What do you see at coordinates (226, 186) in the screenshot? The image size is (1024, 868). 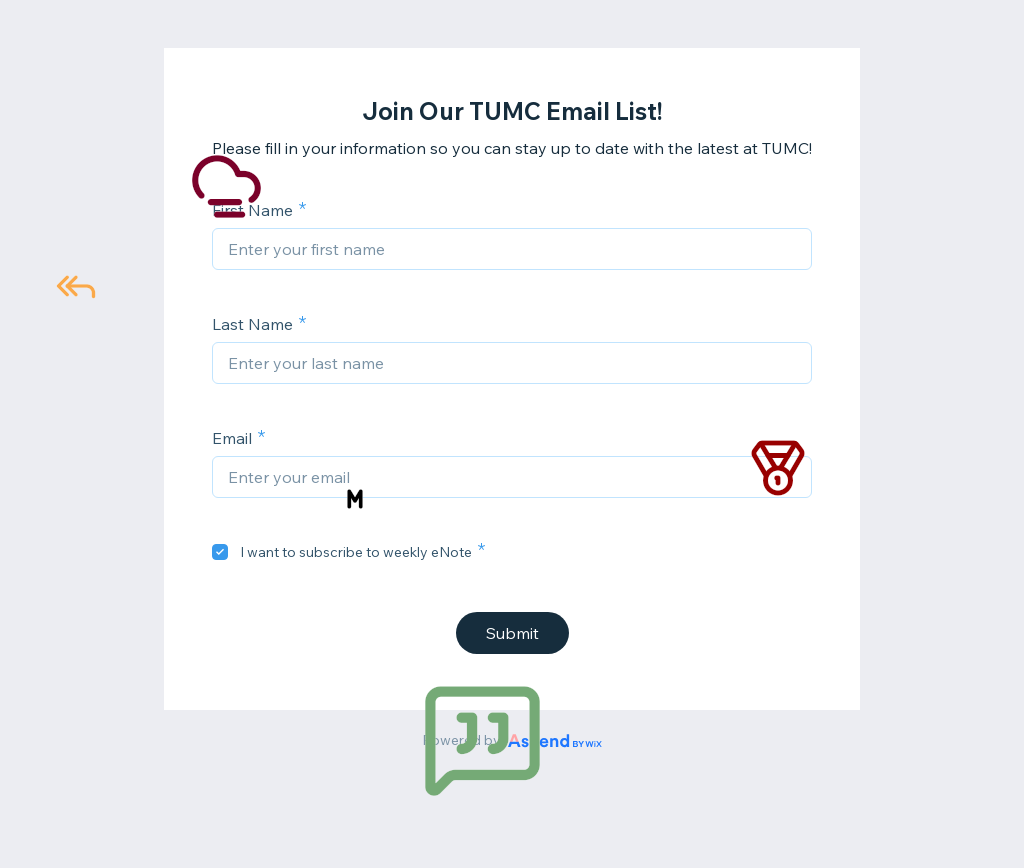 I see `indicates foggy weather conditions` at bounding box center [226, 186].